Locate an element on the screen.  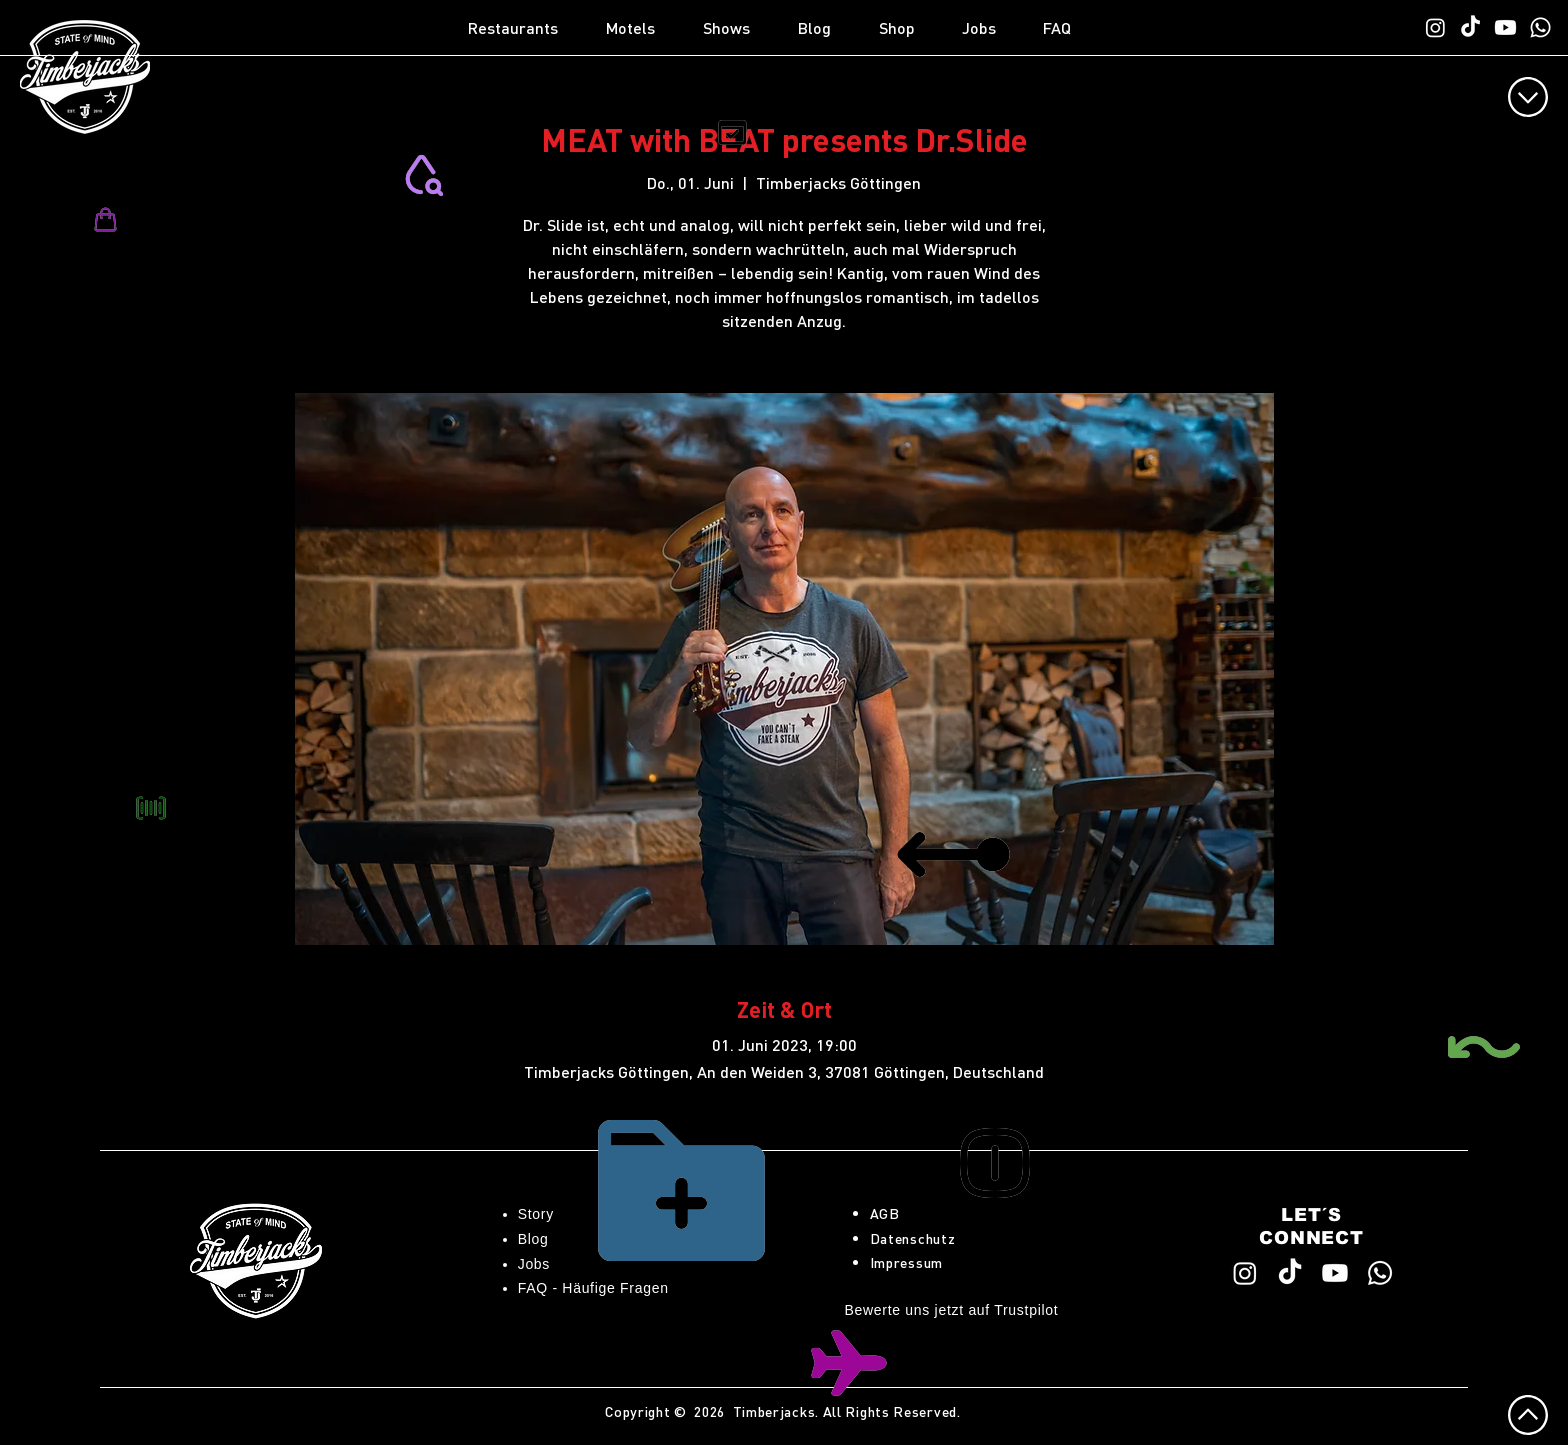
scan a barcode is located at coordinates (151, 808).